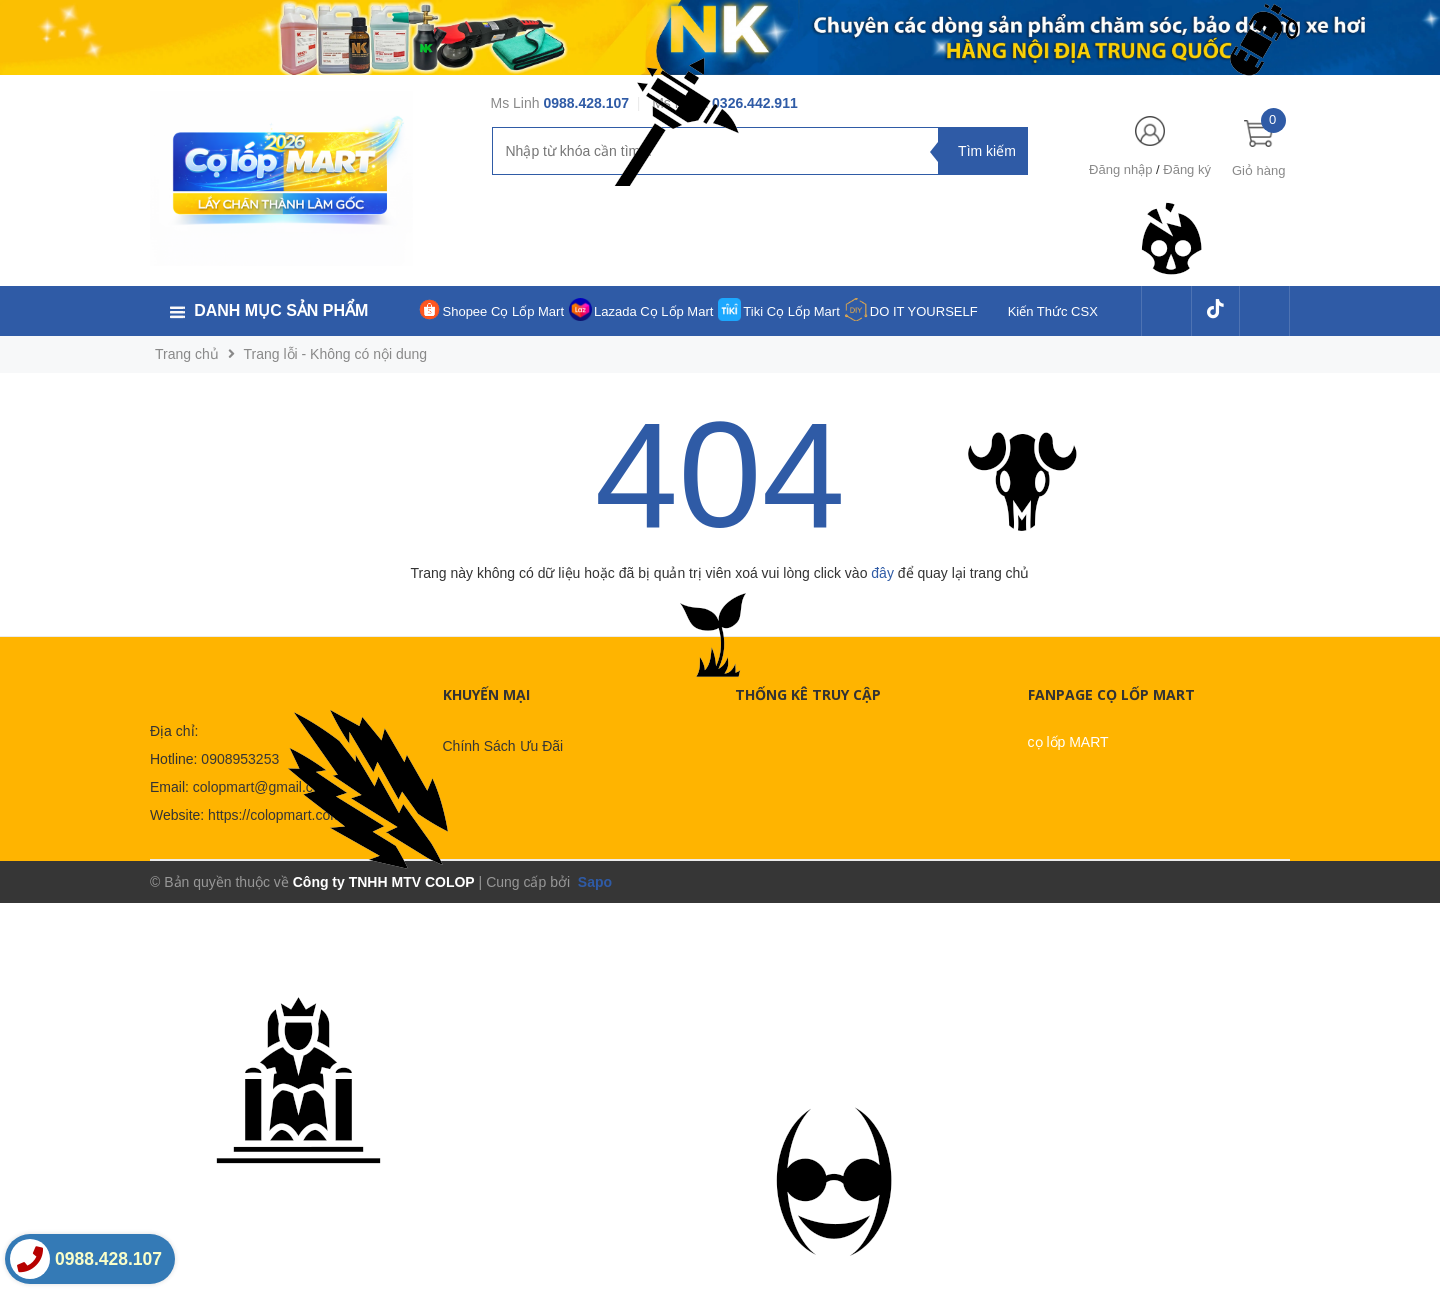 The image size is (1440, 1294). What do you see at coordinates (1171, 240) in the screenshot?
I see `indicates player death or game over state` at bounding box center [1171, 240].